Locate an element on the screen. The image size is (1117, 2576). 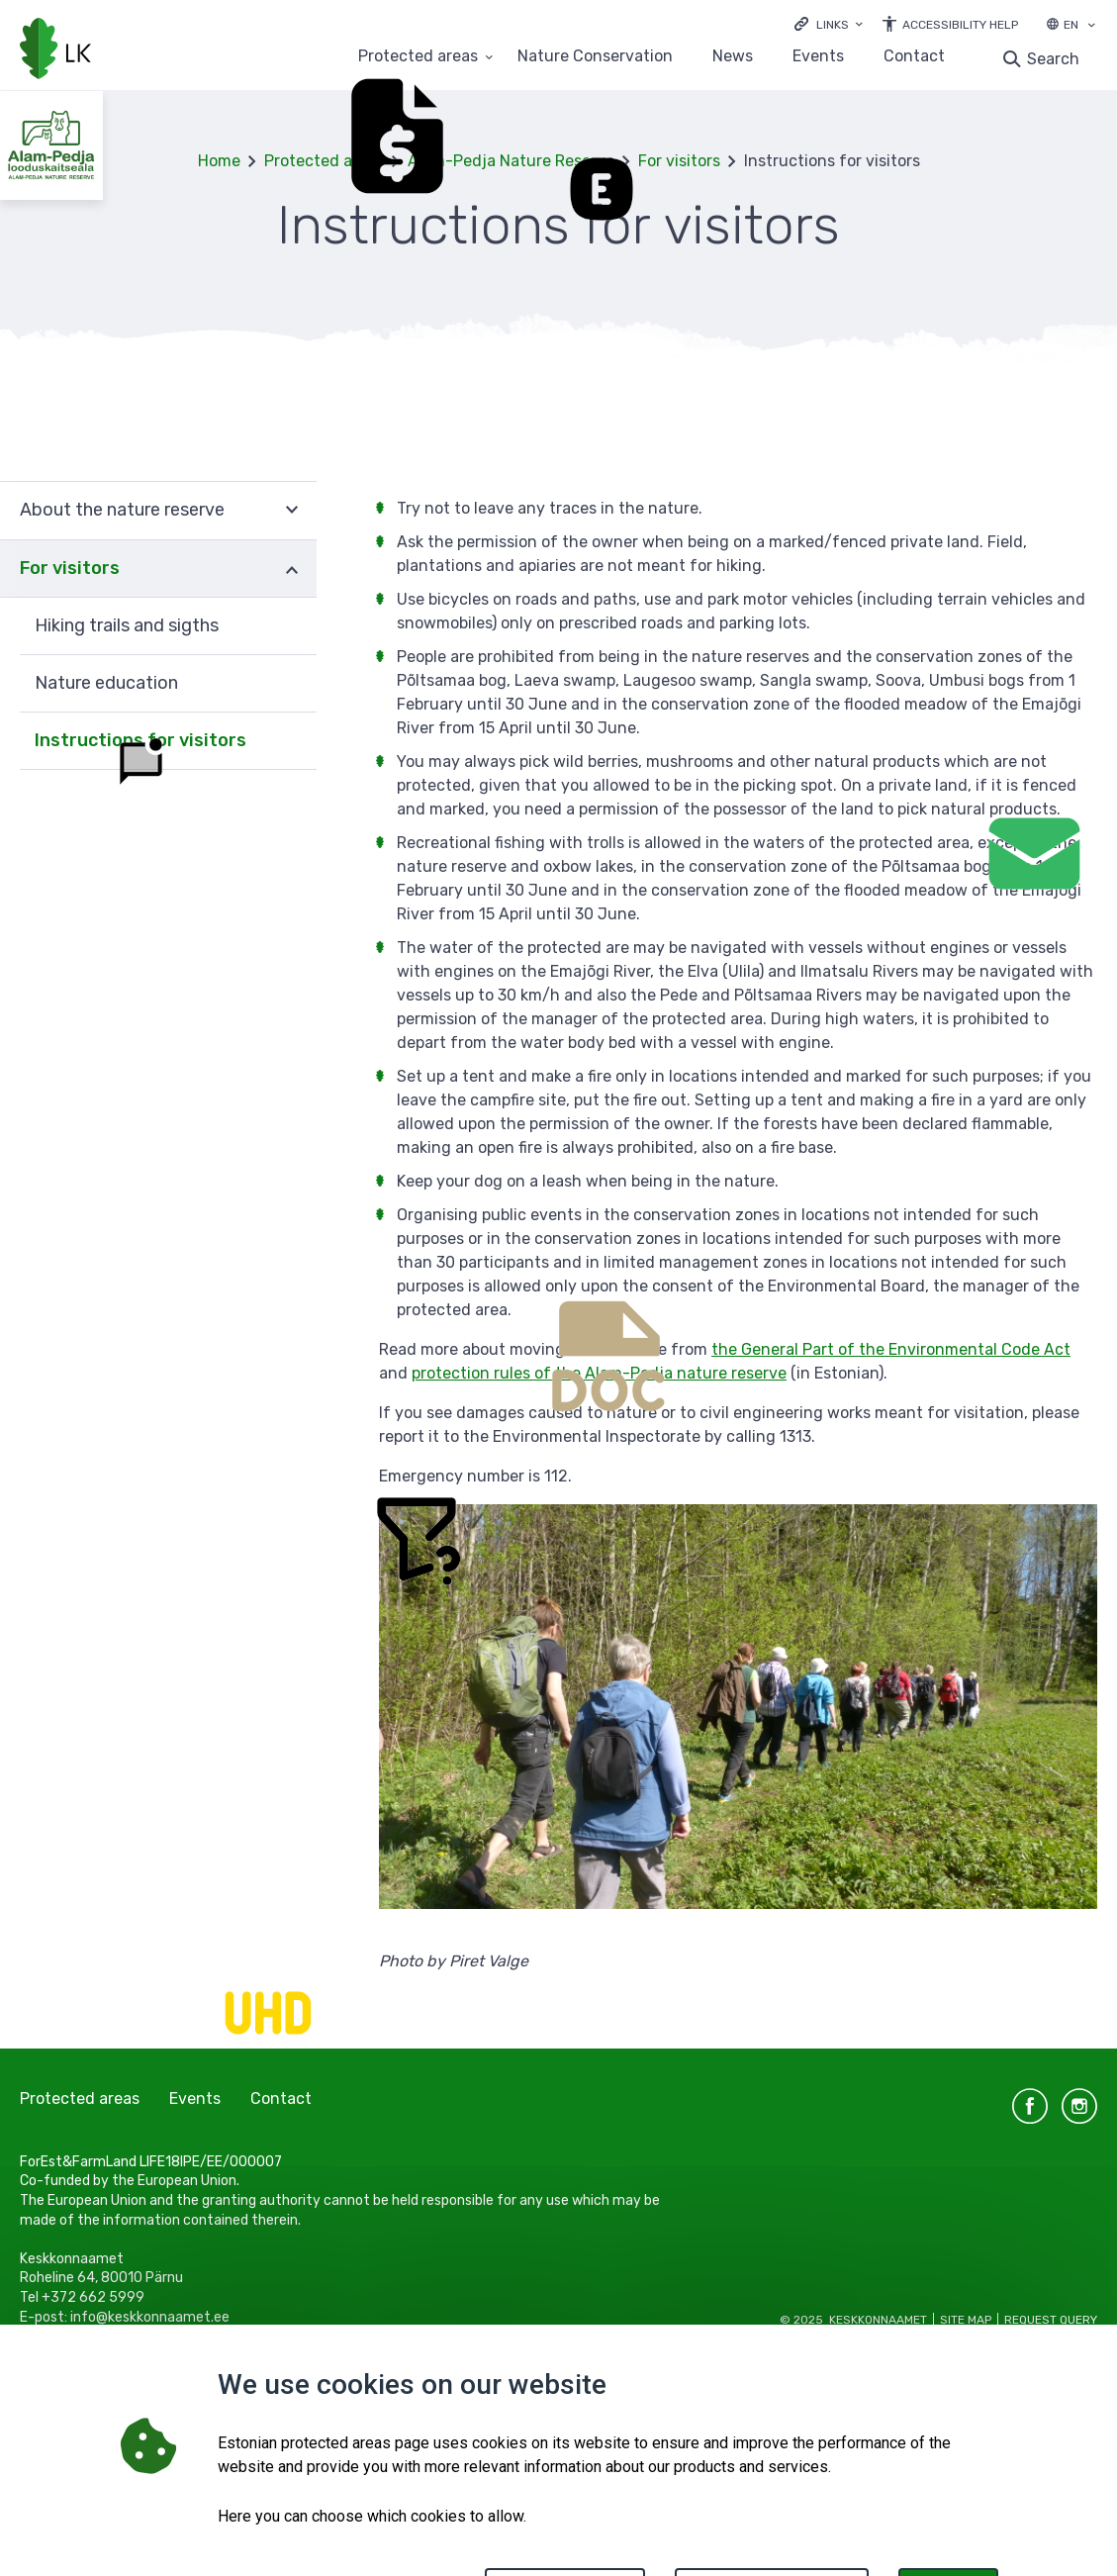
indicates unread messages in chat is located at coordinates (140, 763).